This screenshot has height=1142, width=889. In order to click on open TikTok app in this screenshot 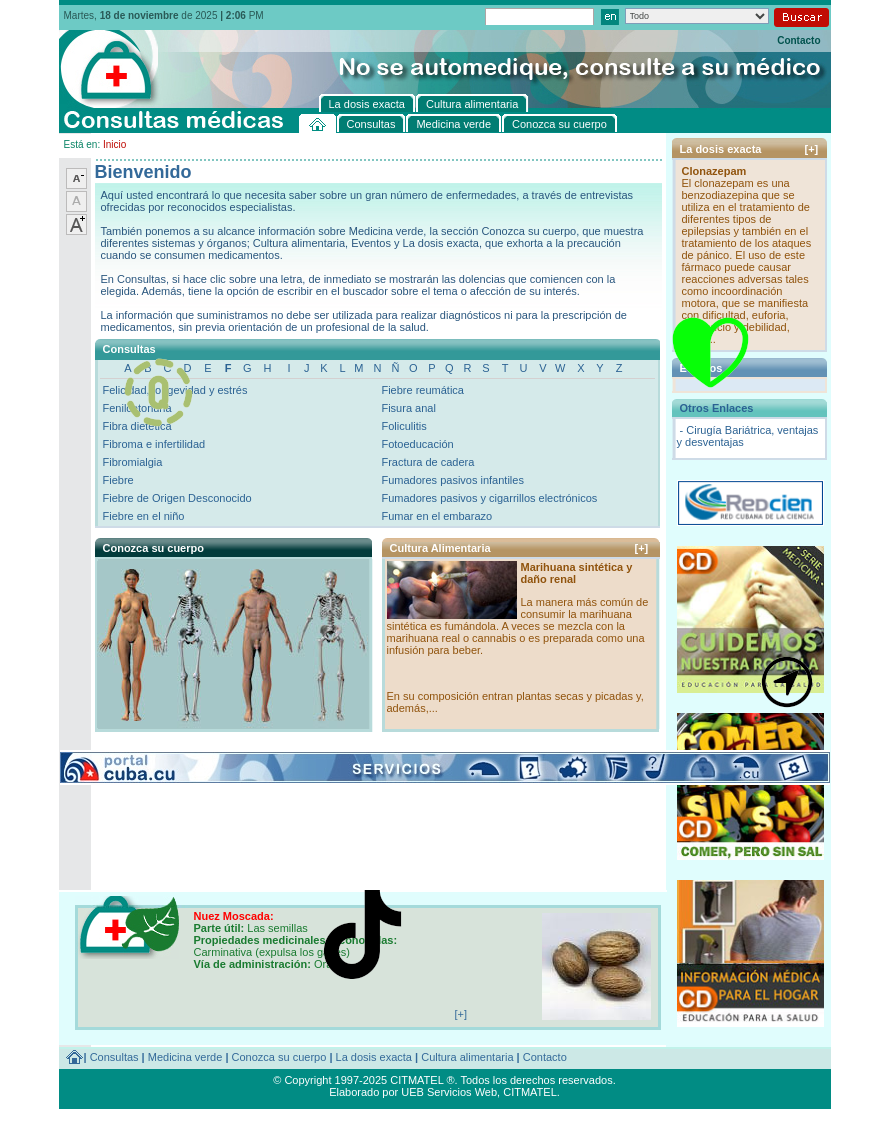, I will do `click(362, 934)`.